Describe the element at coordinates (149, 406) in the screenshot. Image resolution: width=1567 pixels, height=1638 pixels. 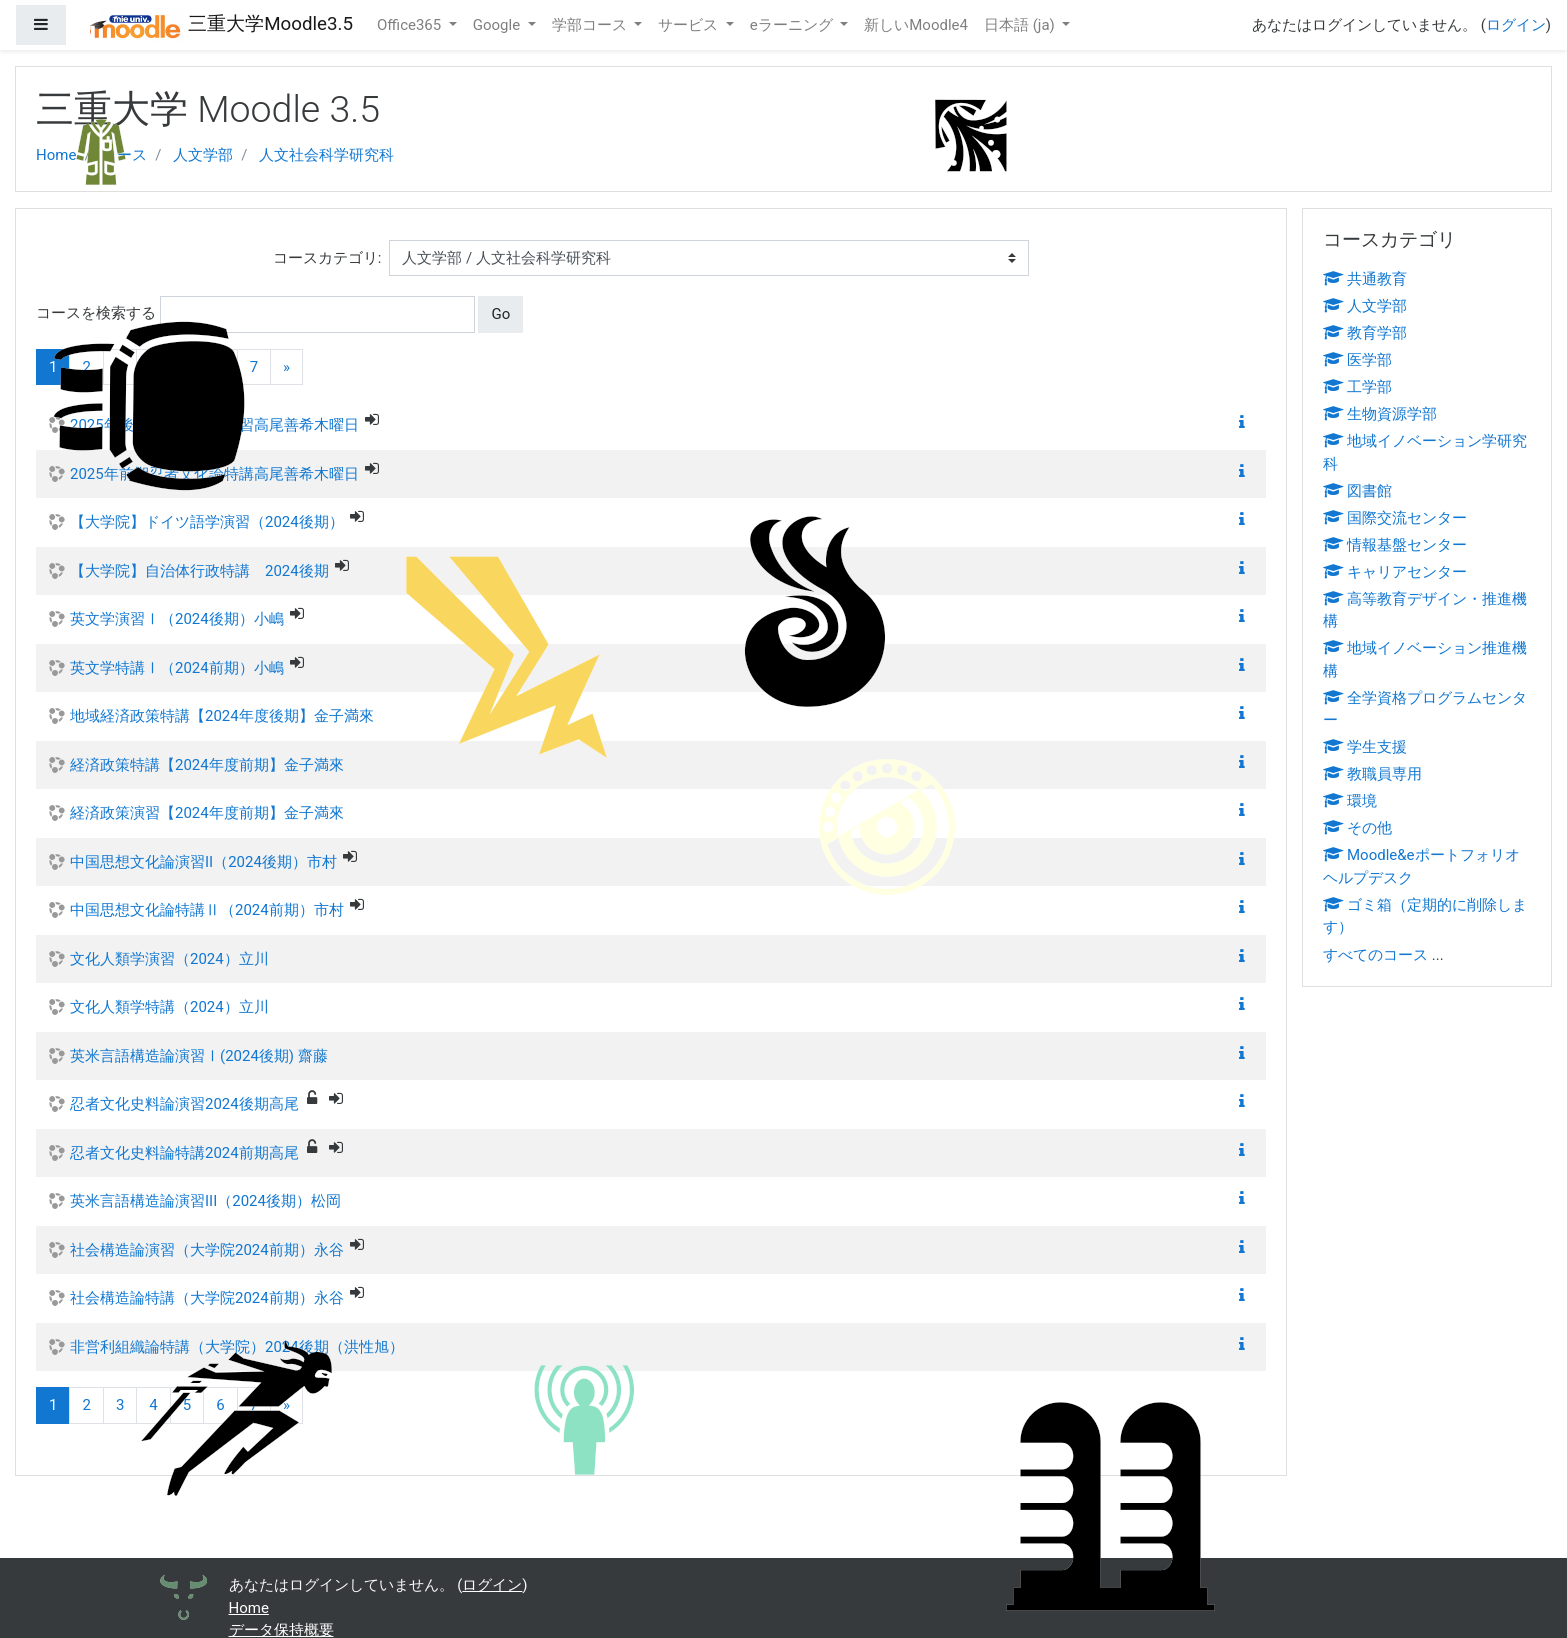
I see `select knee pad equipment for your character` at that location.